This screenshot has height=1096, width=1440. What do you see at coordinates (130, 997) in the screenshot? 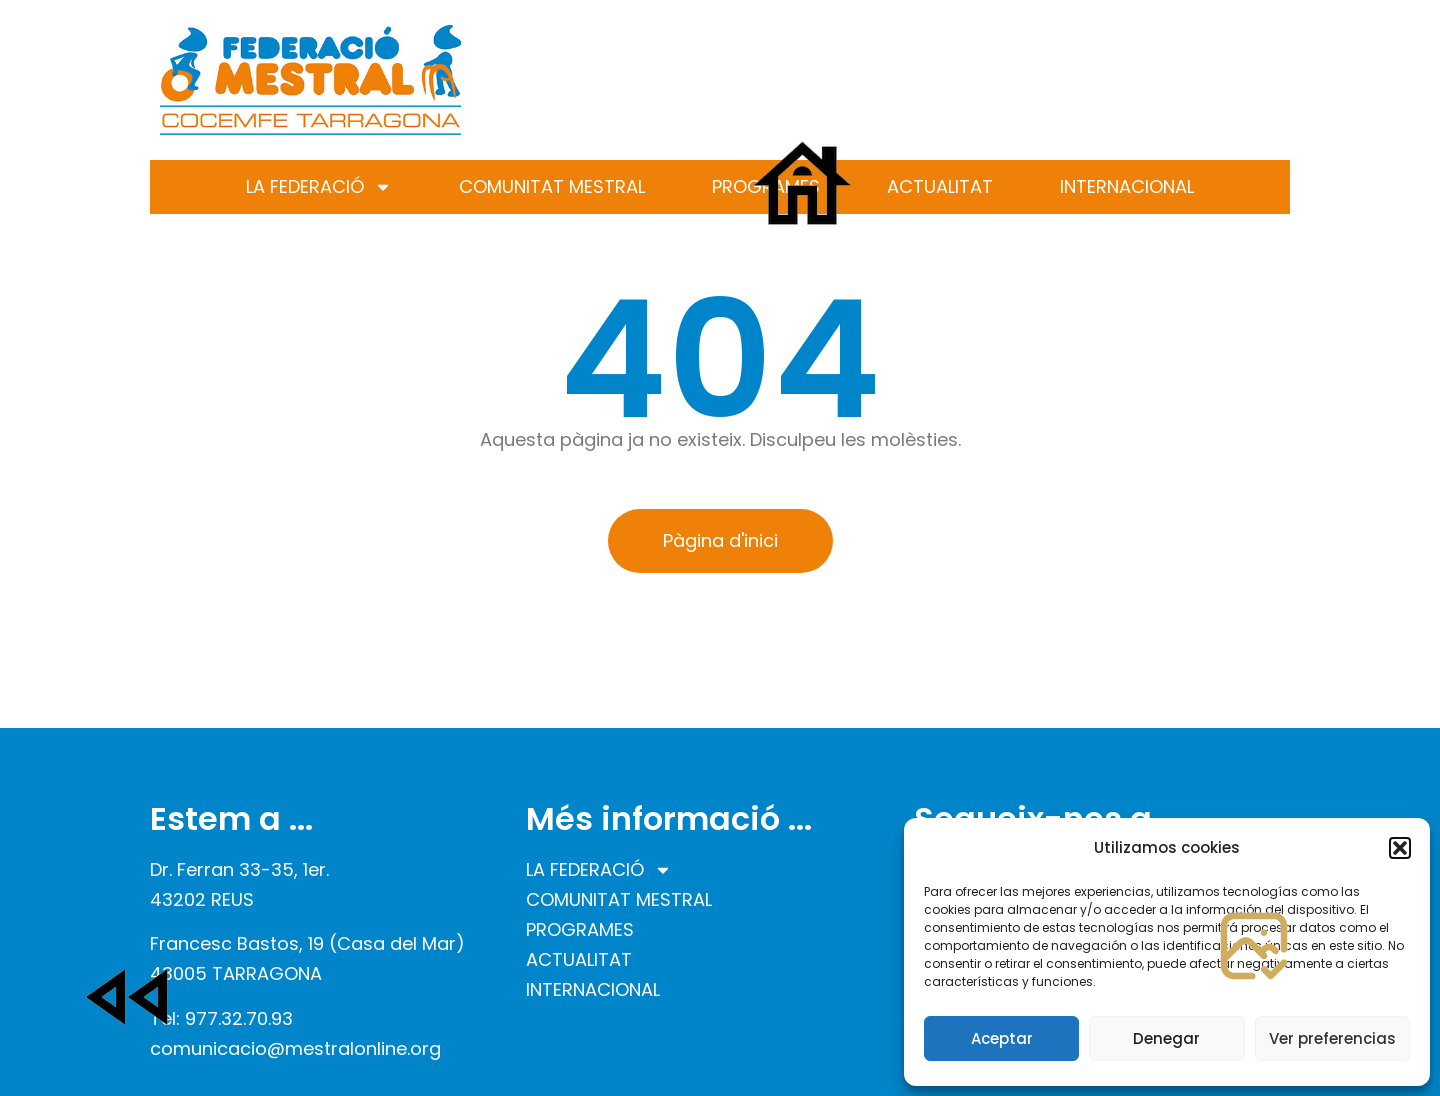
I see `rewind media playback` at bounding box center [130, 997].